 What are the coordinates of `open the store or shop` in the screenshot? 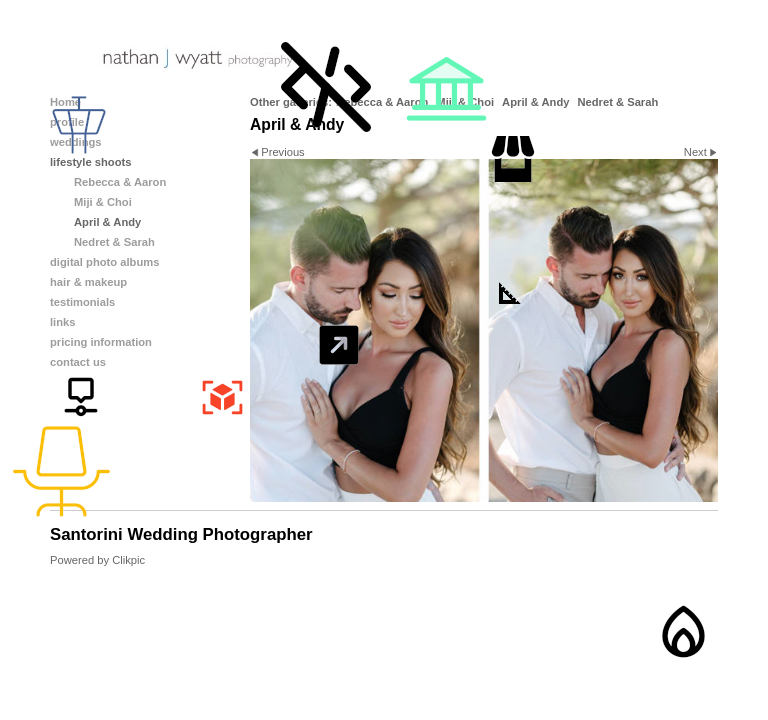 It's located at (513, 159).